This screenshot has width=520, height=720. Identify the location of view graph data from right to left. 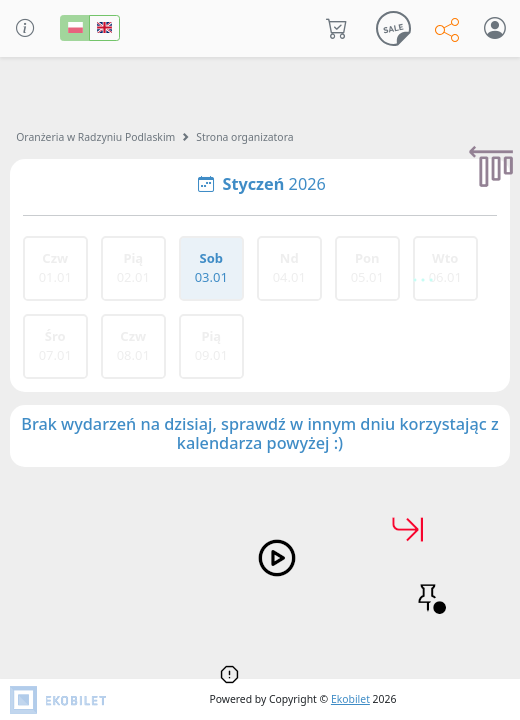
(491, 165).